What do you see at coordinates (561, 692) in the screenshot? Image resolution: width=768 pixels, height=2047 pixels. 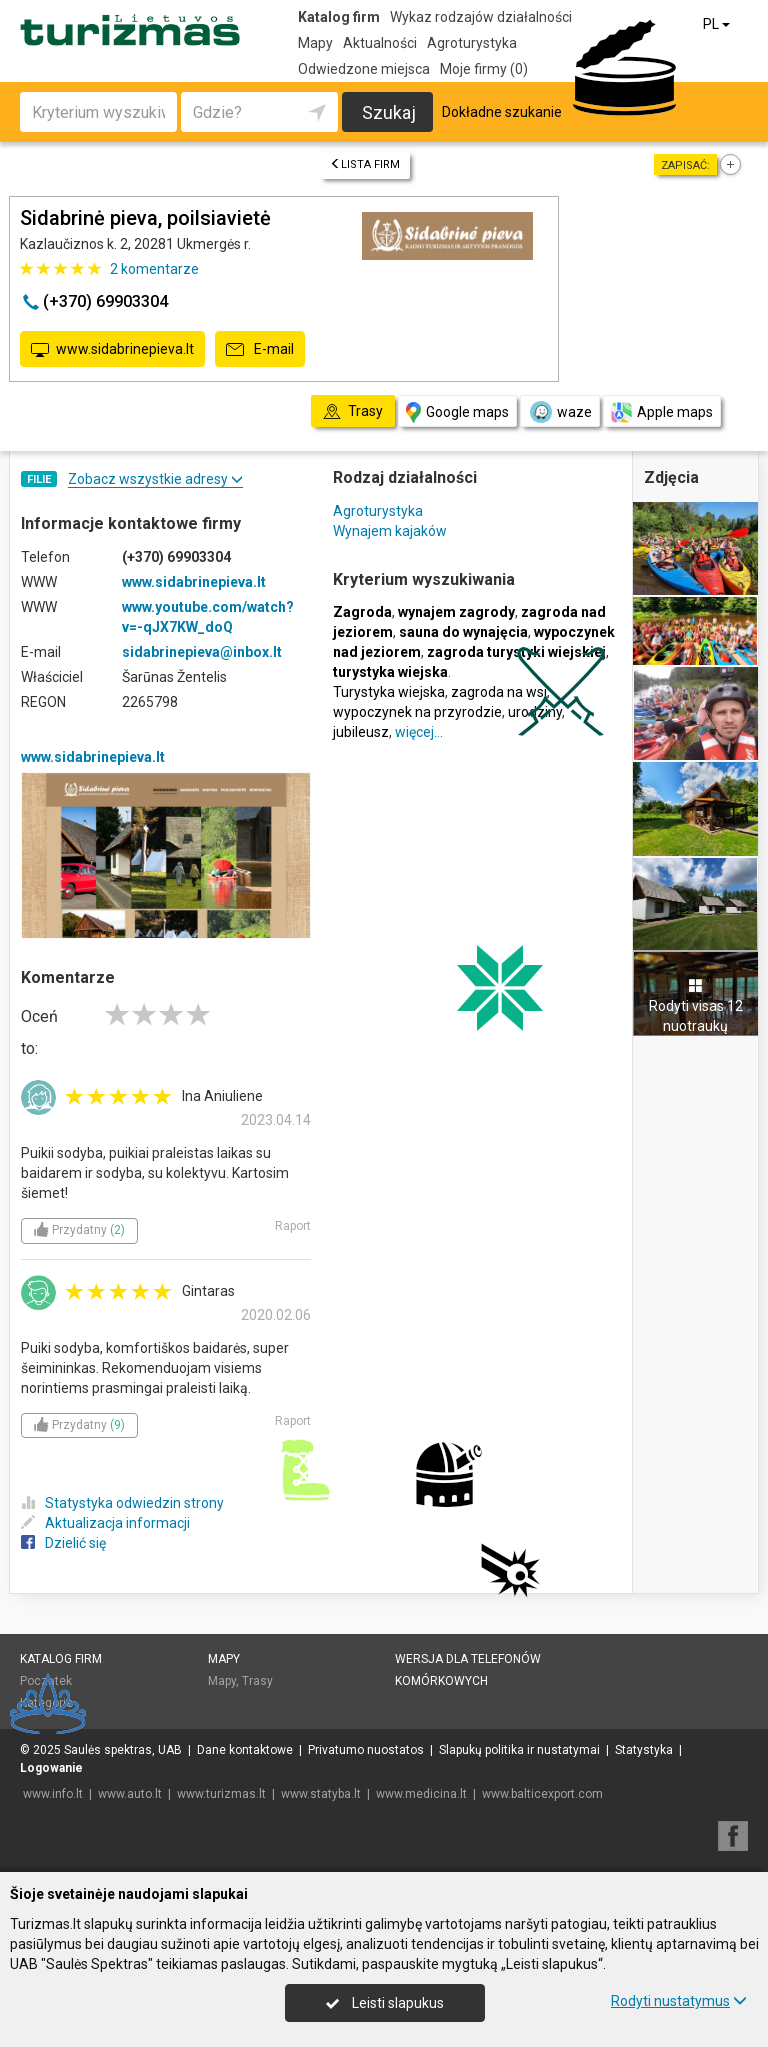 I see `select hook swords as your weapon` at bounding box center [561, 692].